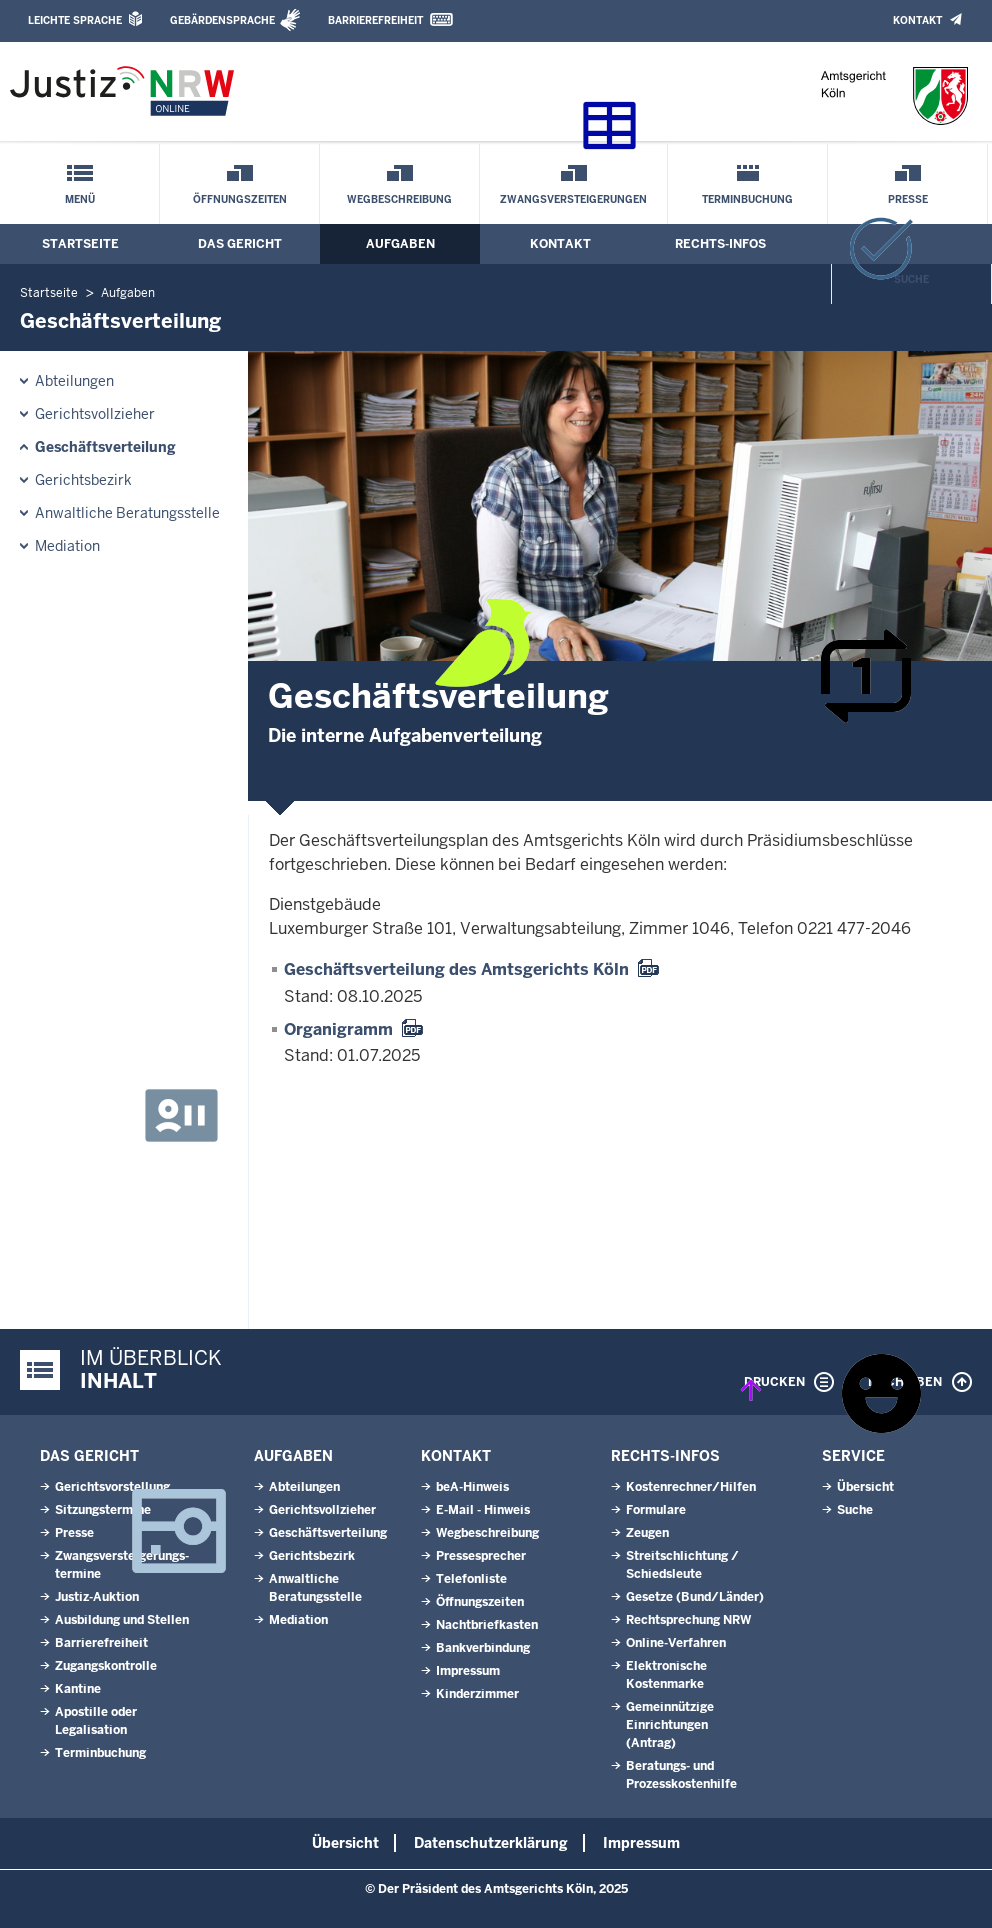 Image resolution: width=992 pixels, height=1928 pixels. I want to click on insert a table into the document, so click(609, 125).